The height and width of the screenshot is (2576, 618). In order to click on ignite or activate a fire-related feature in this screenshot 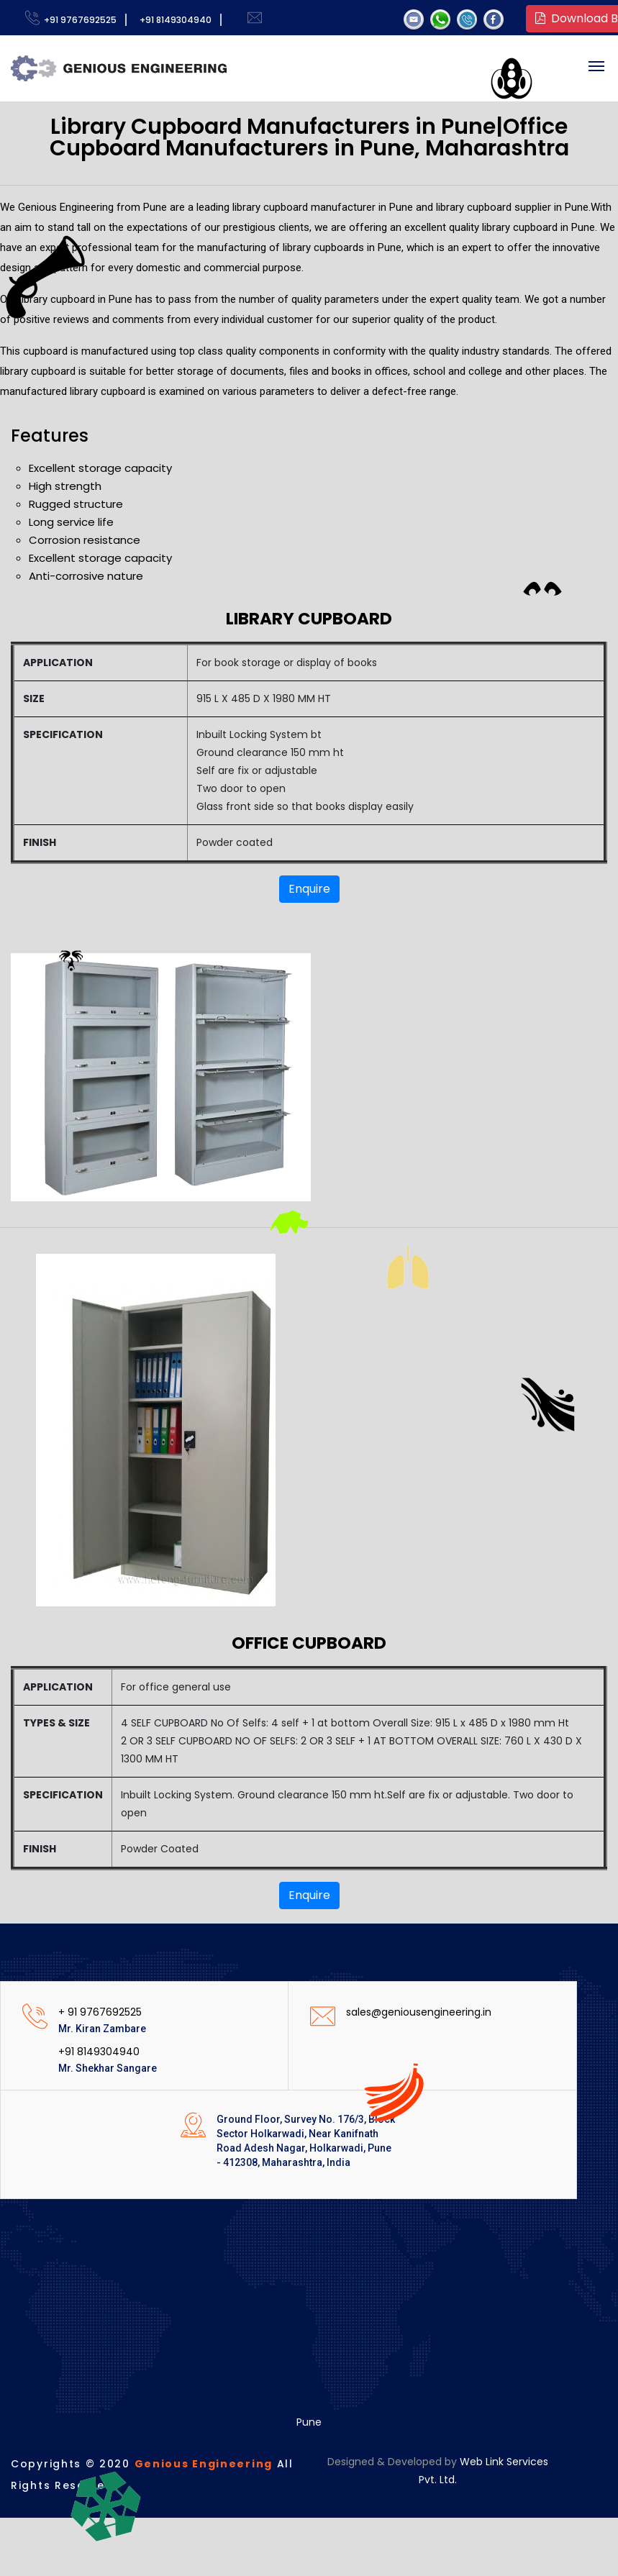, I will do `click(71, 959)`.